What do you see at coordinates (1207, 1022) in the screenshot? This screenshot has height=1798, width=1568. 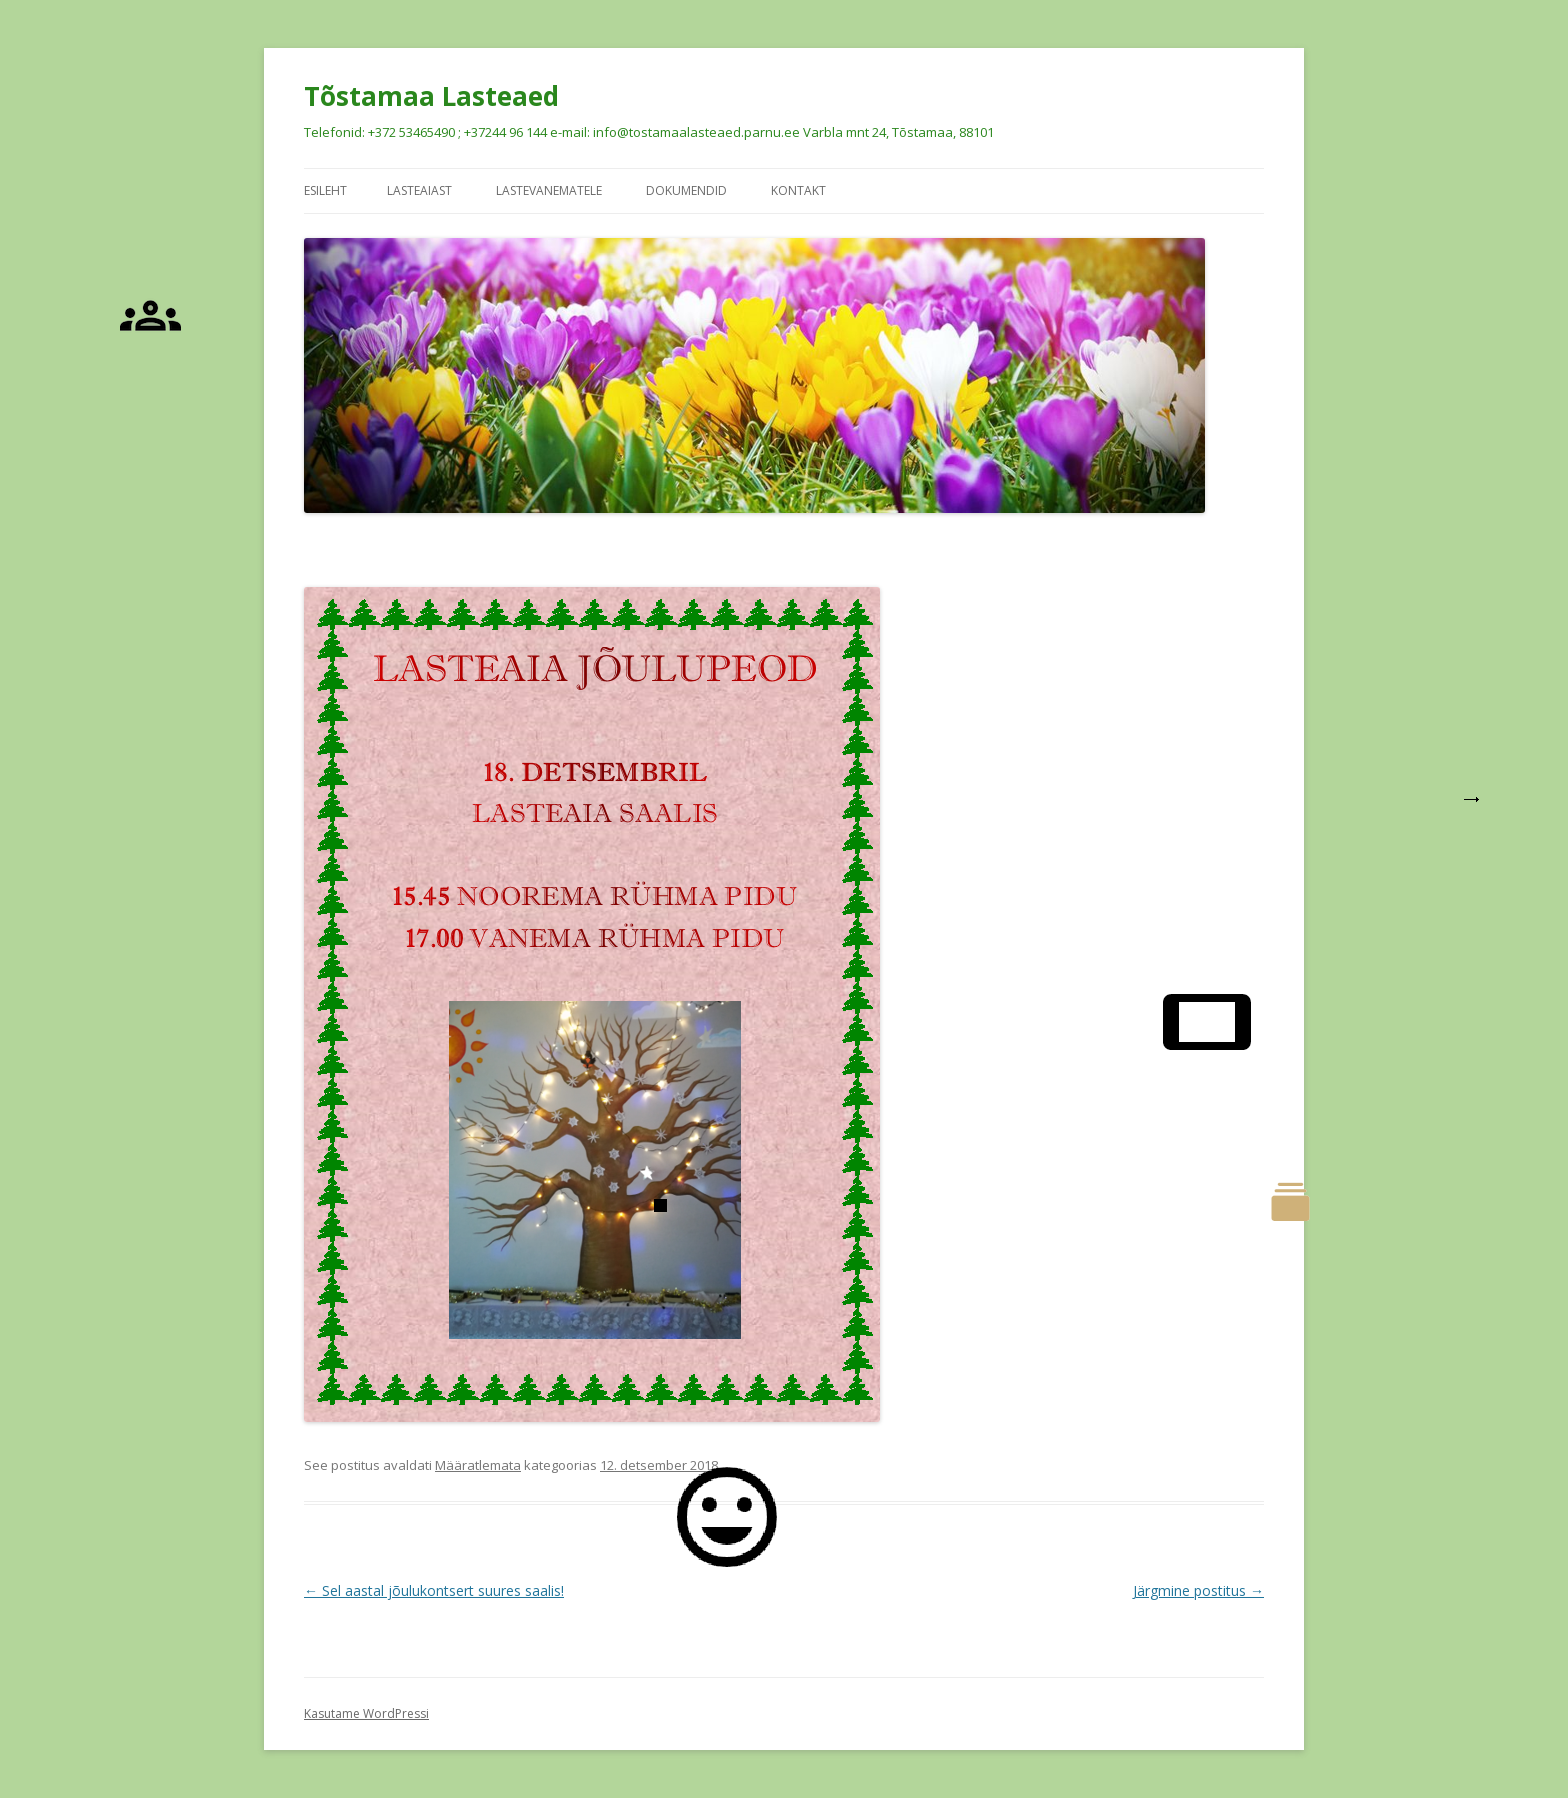 I see `switch device to landscape mode` at bounding box center [1207, 1022].